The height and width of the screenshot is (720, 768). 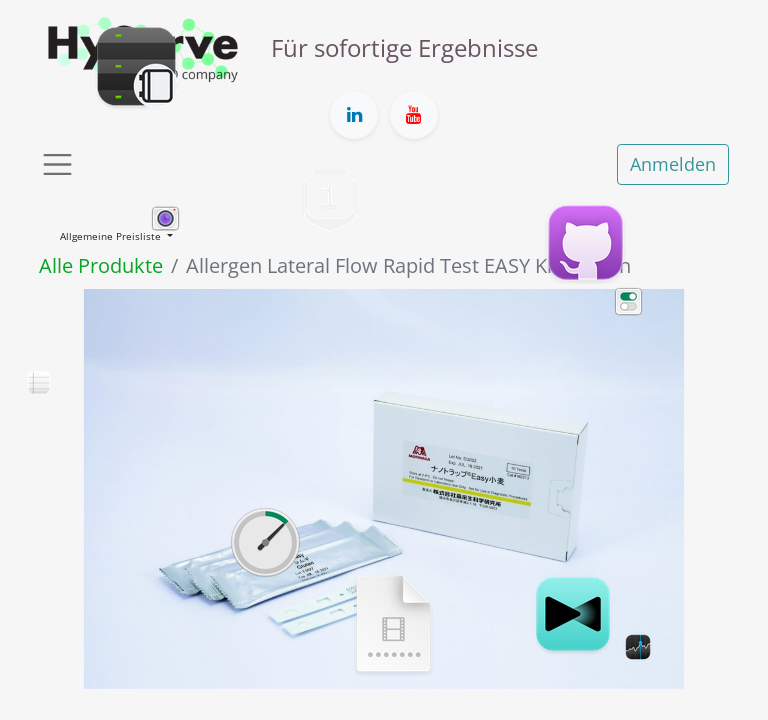 I want to click on a subtitle file (.srt) for video content, so click(x=393, y=625).